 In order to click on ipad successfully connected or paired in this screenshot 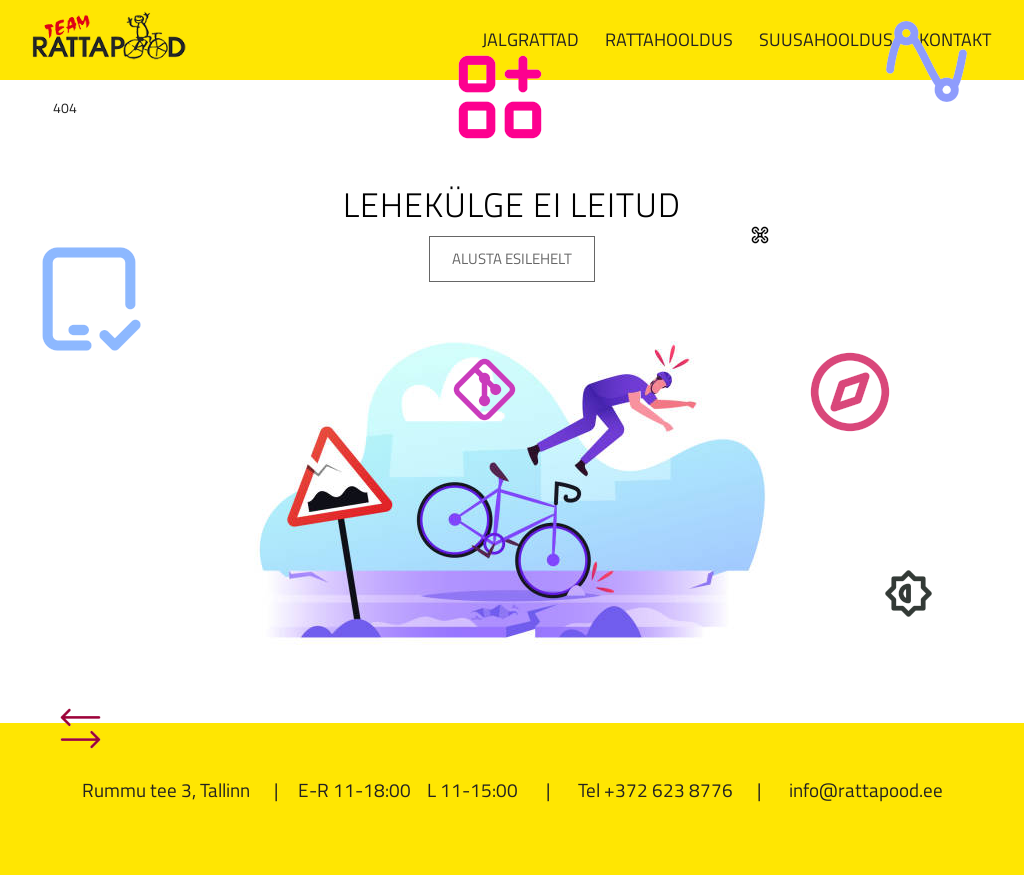, I will do `click(89, 299)`.